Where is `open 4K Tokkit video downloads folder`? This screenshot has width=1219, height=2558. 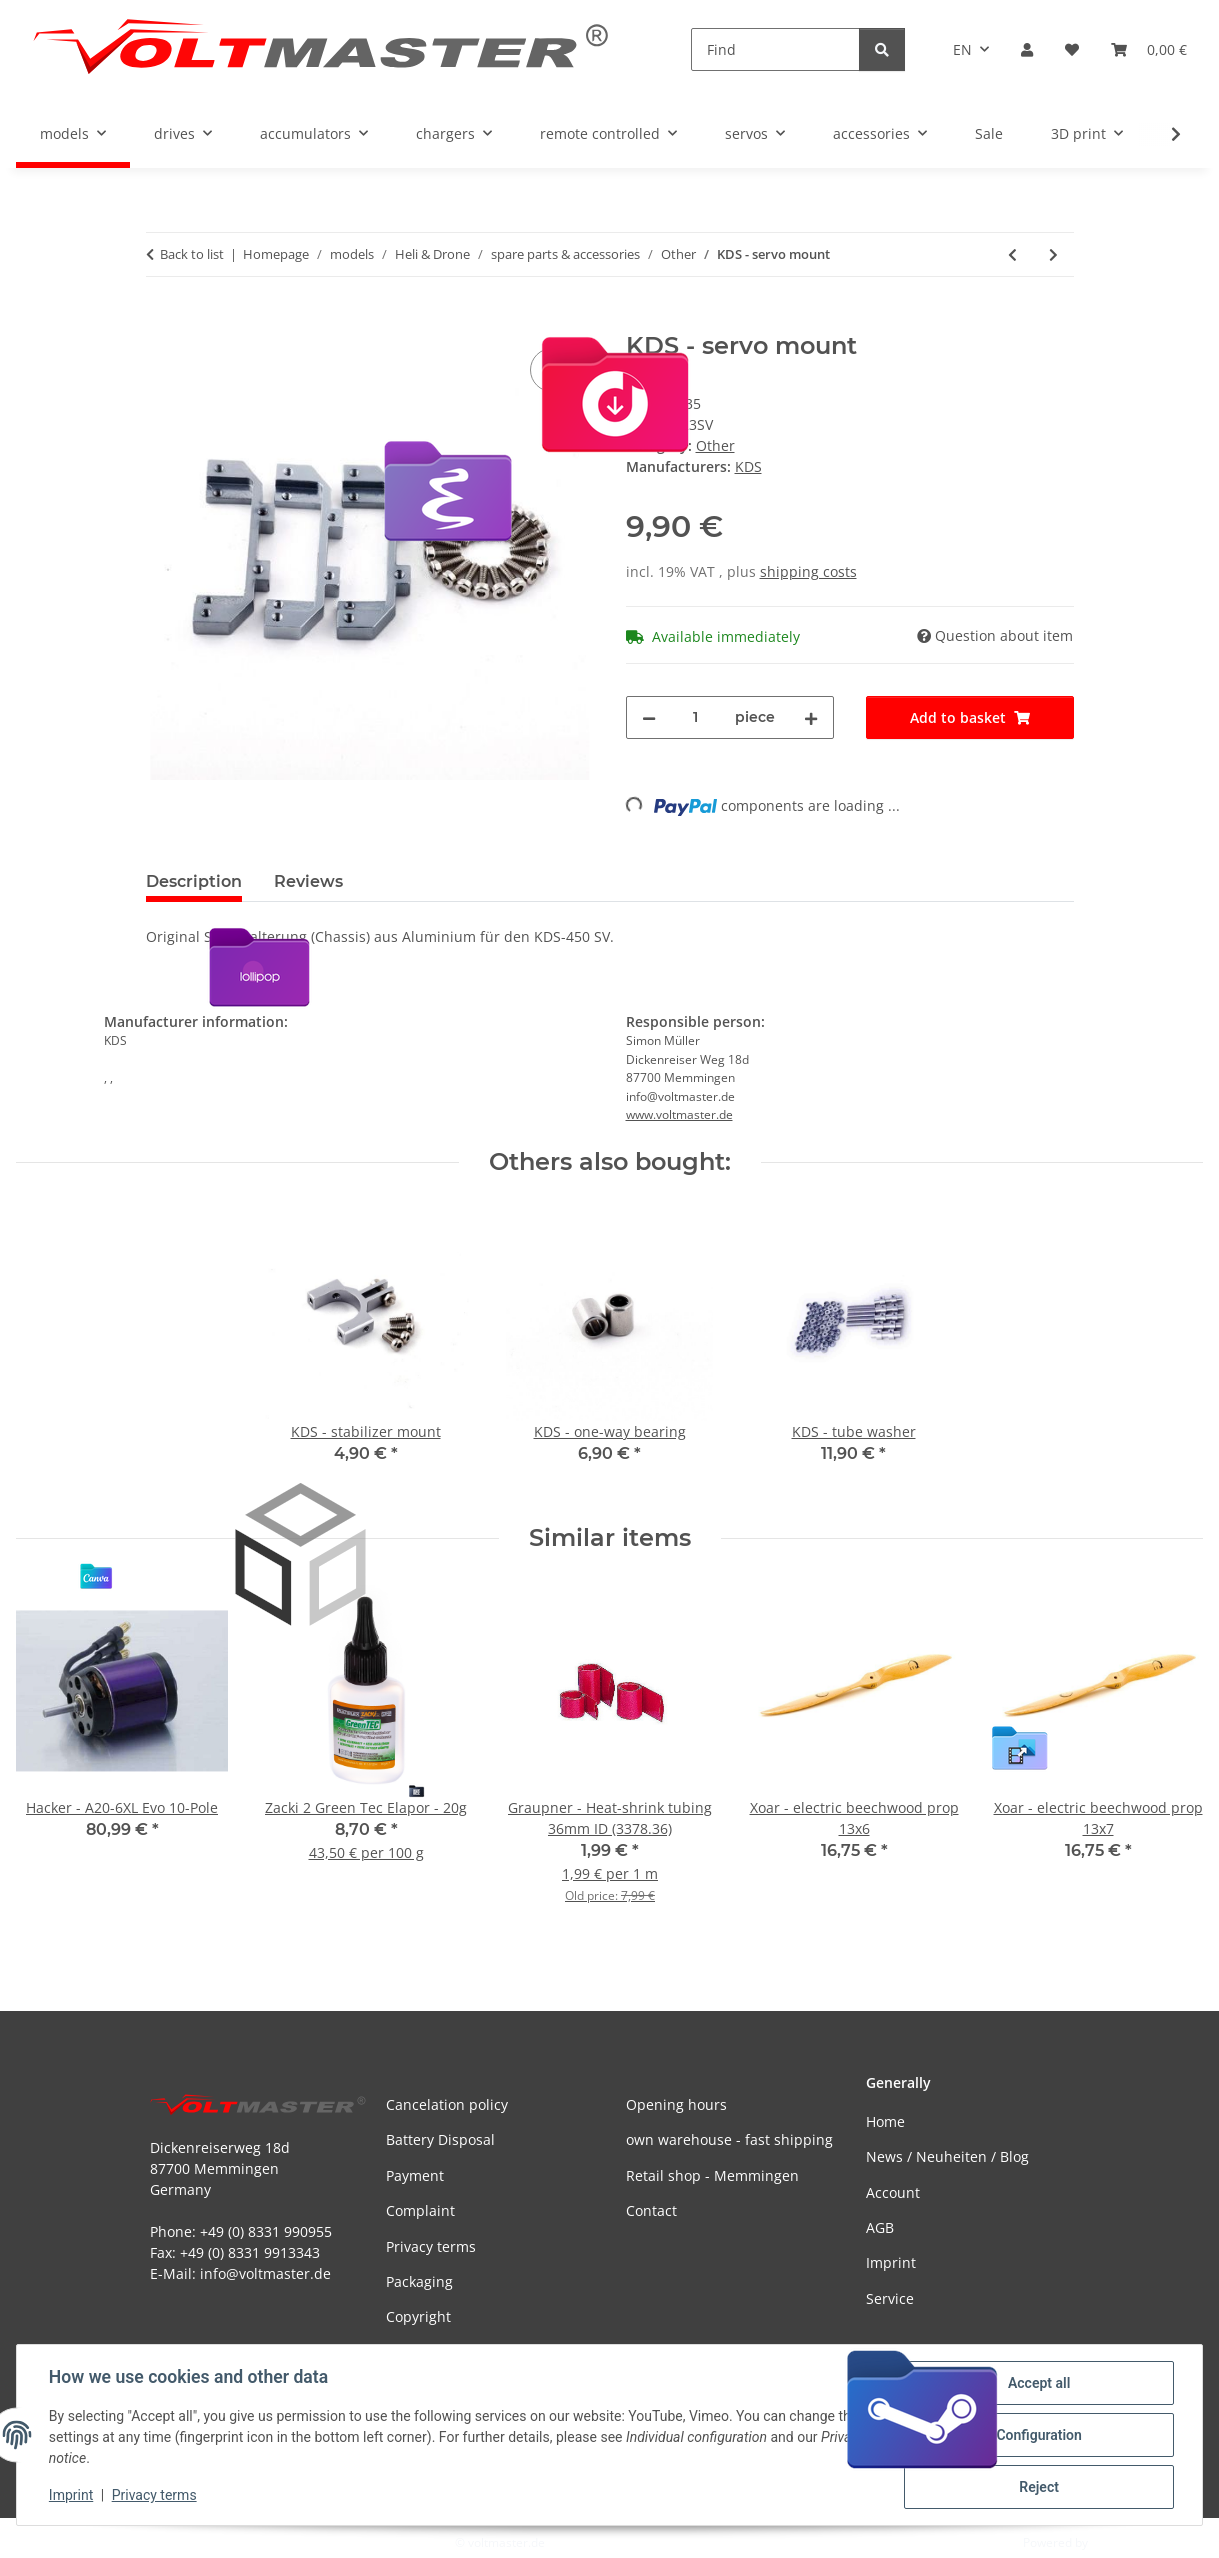
open 4K Tokkit video downloads folder is located at coordinates (614, 398).